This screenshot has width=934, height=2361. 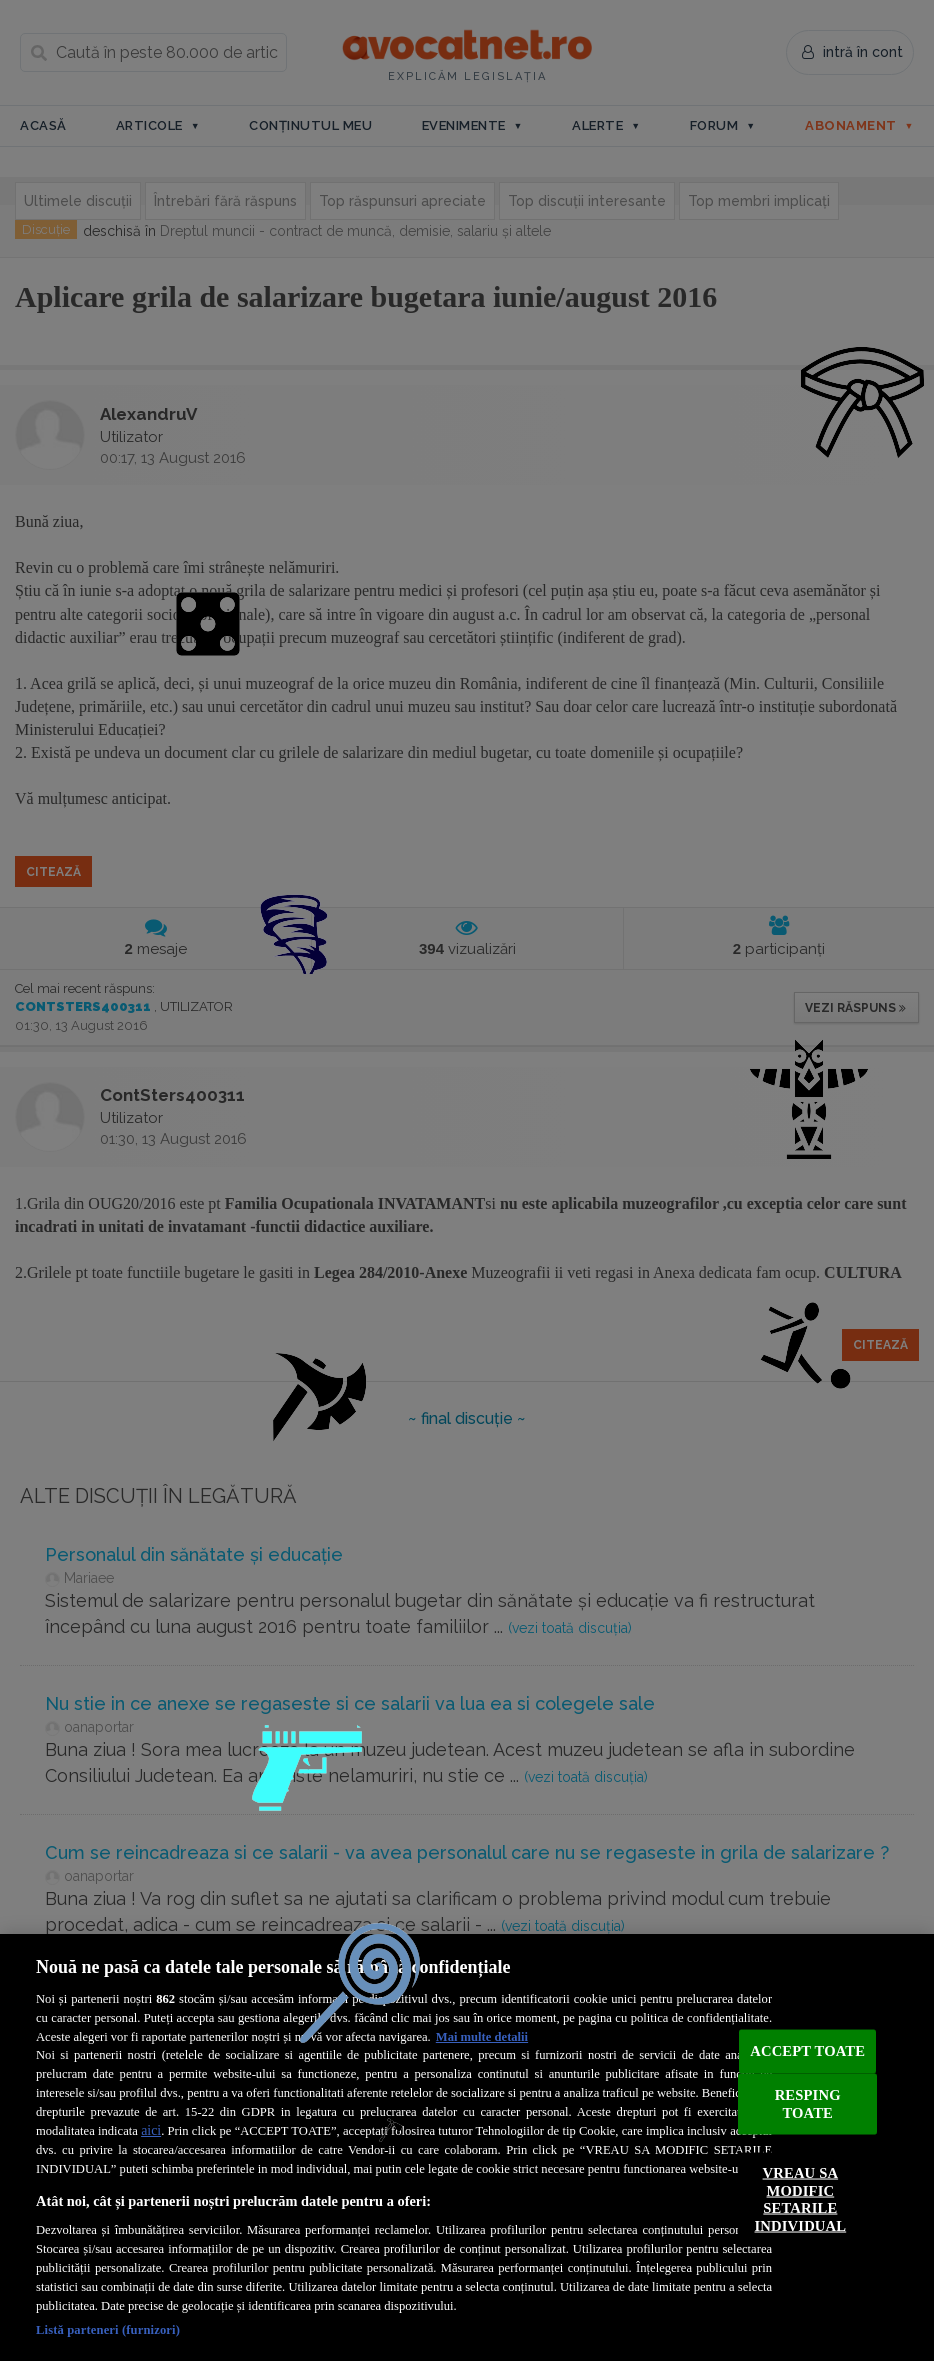 What do you see at coordinates (809, 1099) in the screenshot?
I see `access tribal or cultural game content` at bounding box center [809, 1099].